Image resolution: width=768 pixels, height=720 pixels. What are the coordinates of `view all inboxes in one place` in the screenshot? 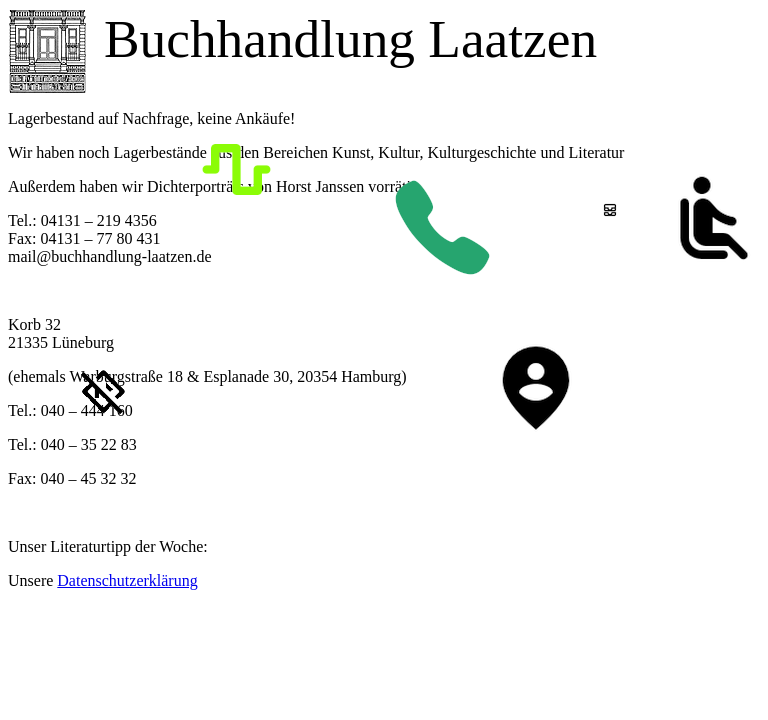 It's located at (610, 210).